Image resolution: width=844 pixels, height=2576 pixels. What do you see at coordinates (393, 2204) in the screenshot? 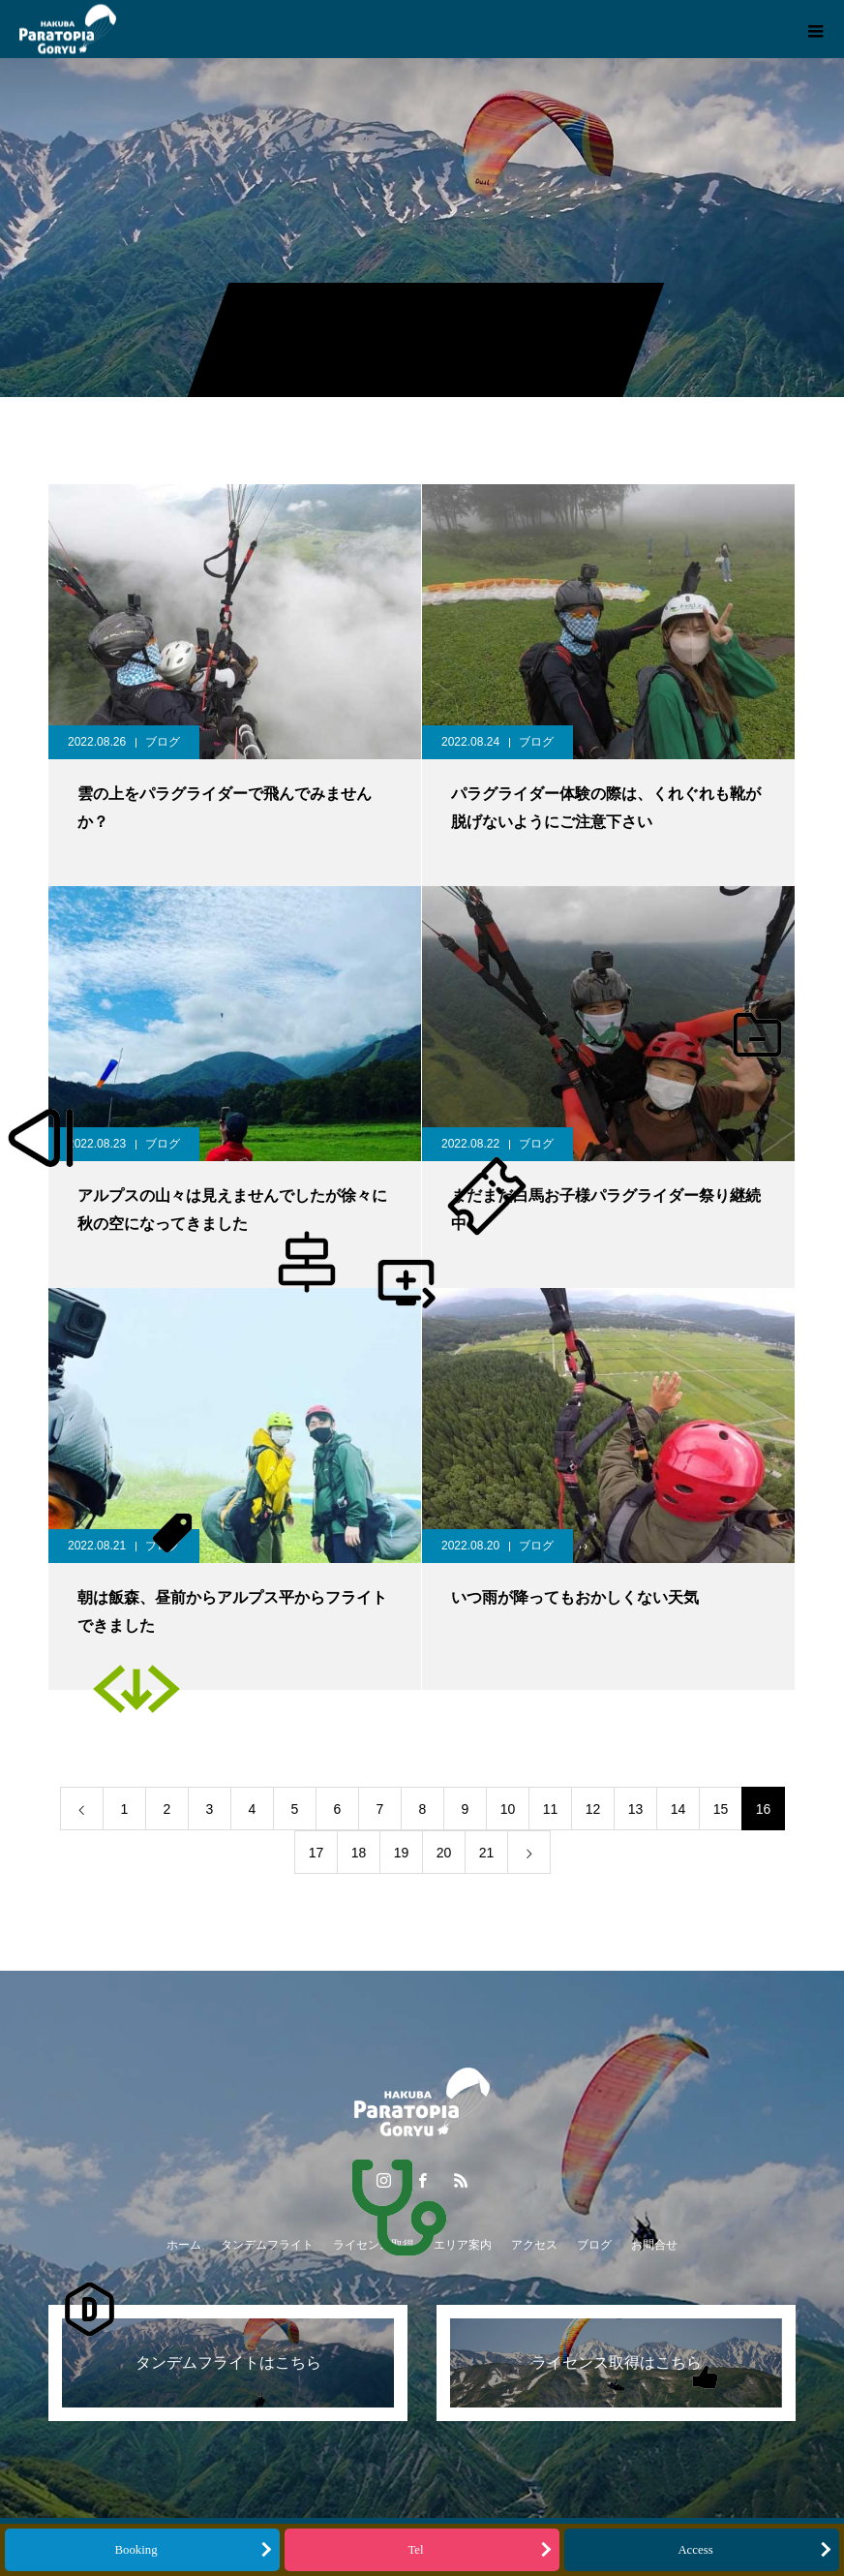
I see `access health or medical features` at bounding box center [393, 2204].